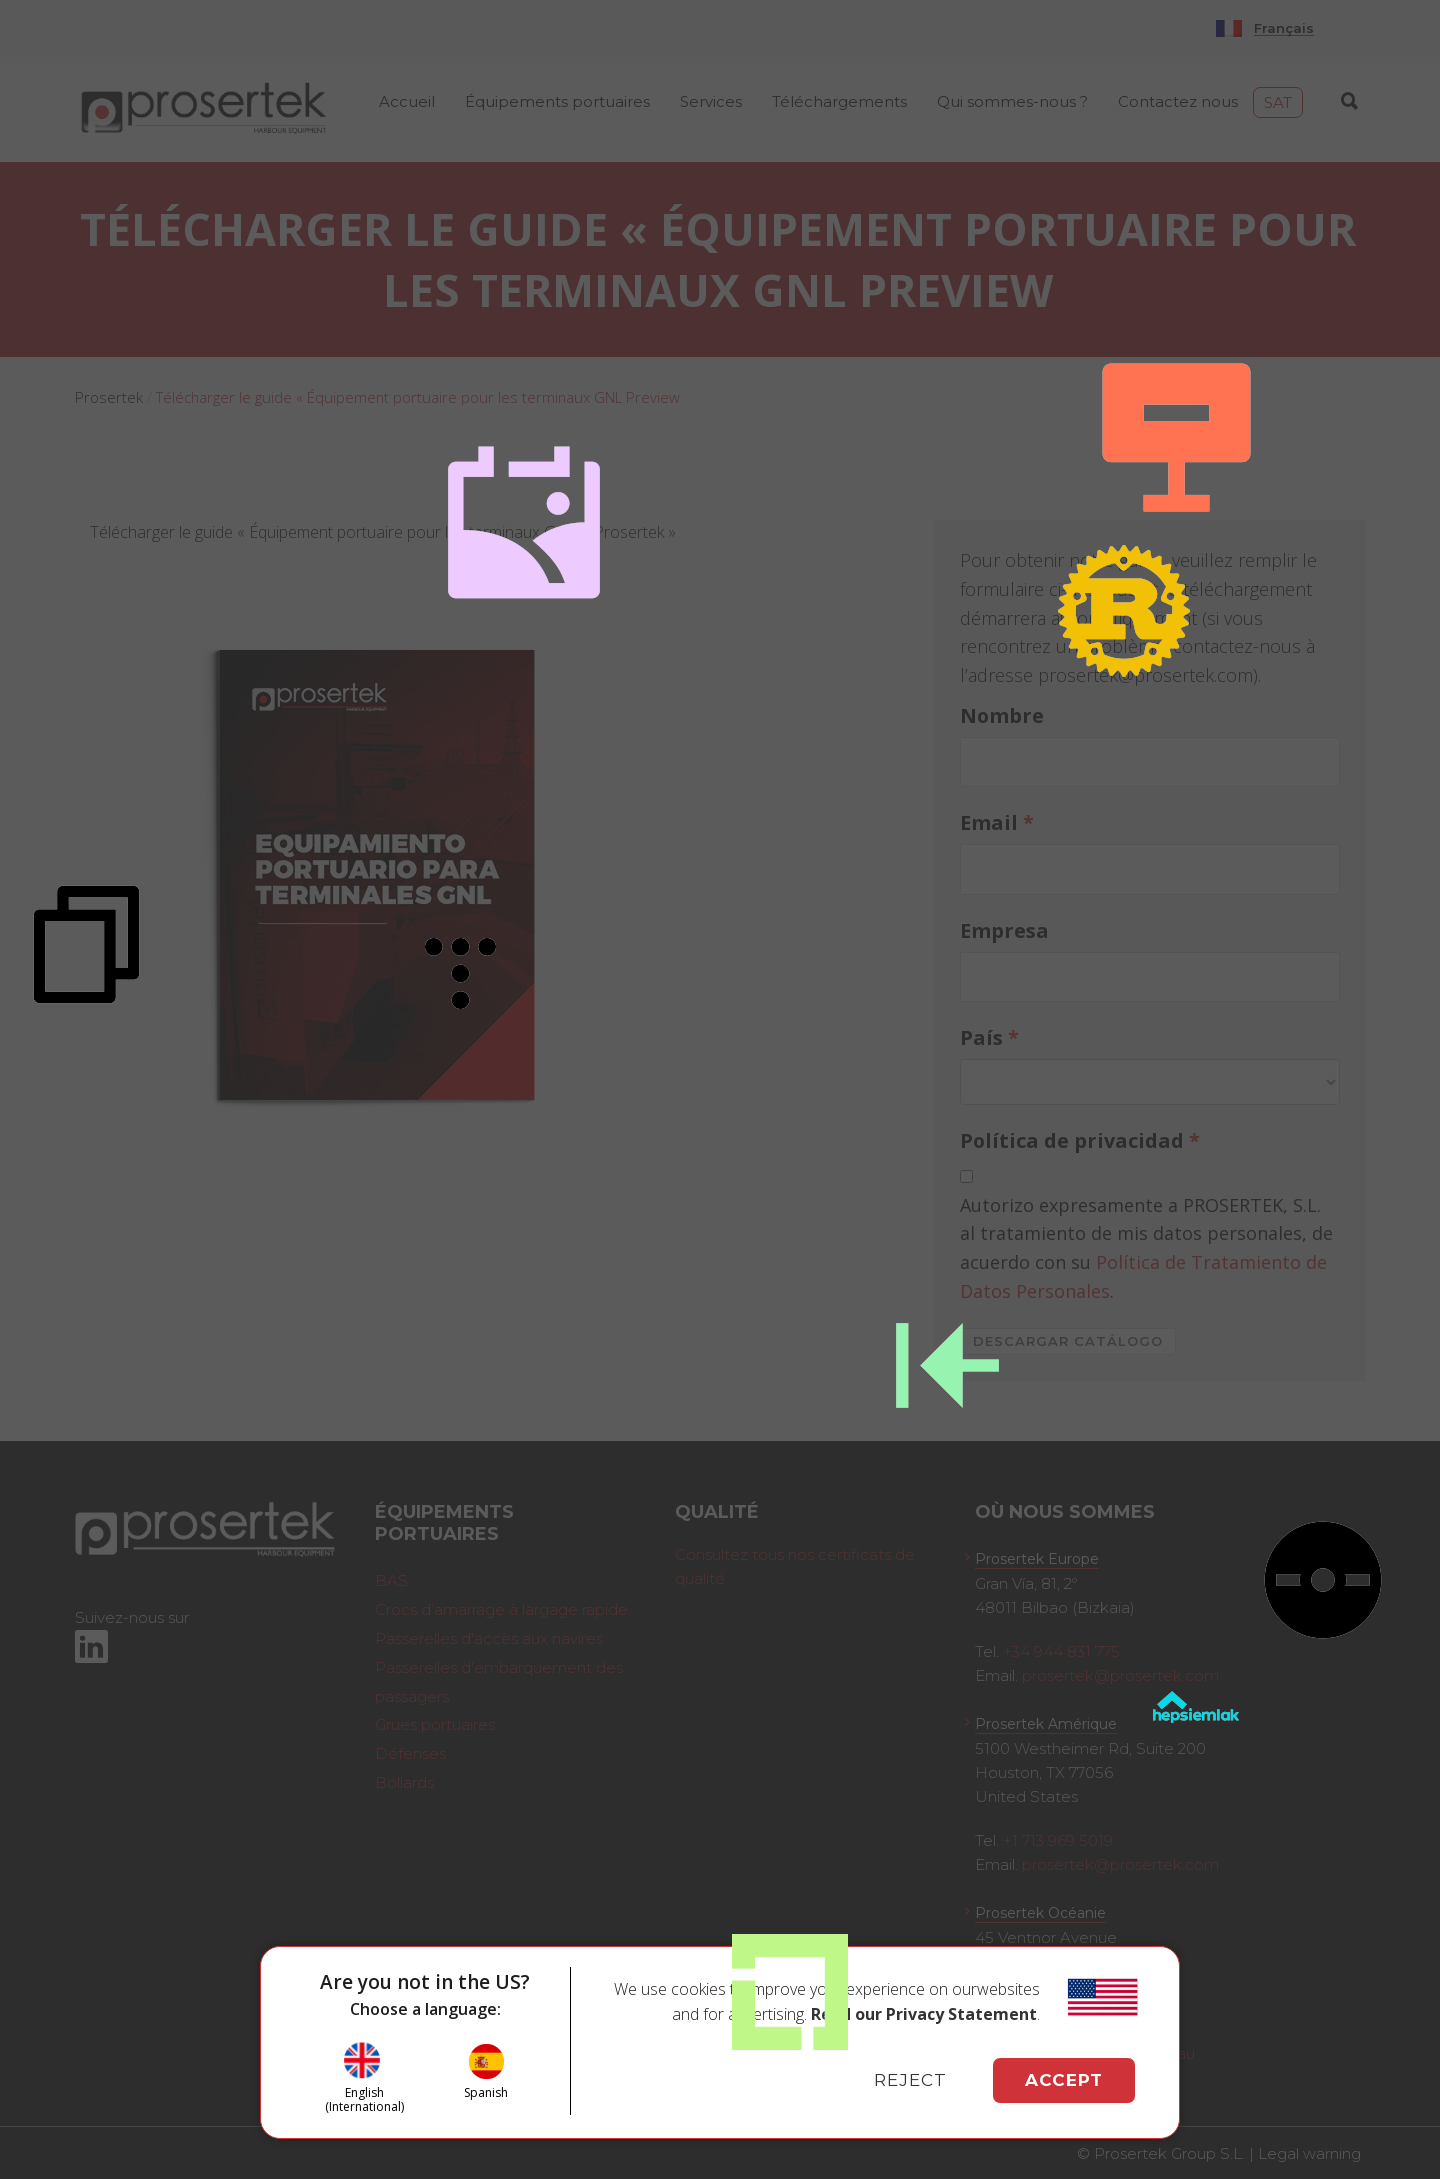 This screenshot has width=1440, height=2179. I want to click on visit tistory blog platform, so click(460, 973).